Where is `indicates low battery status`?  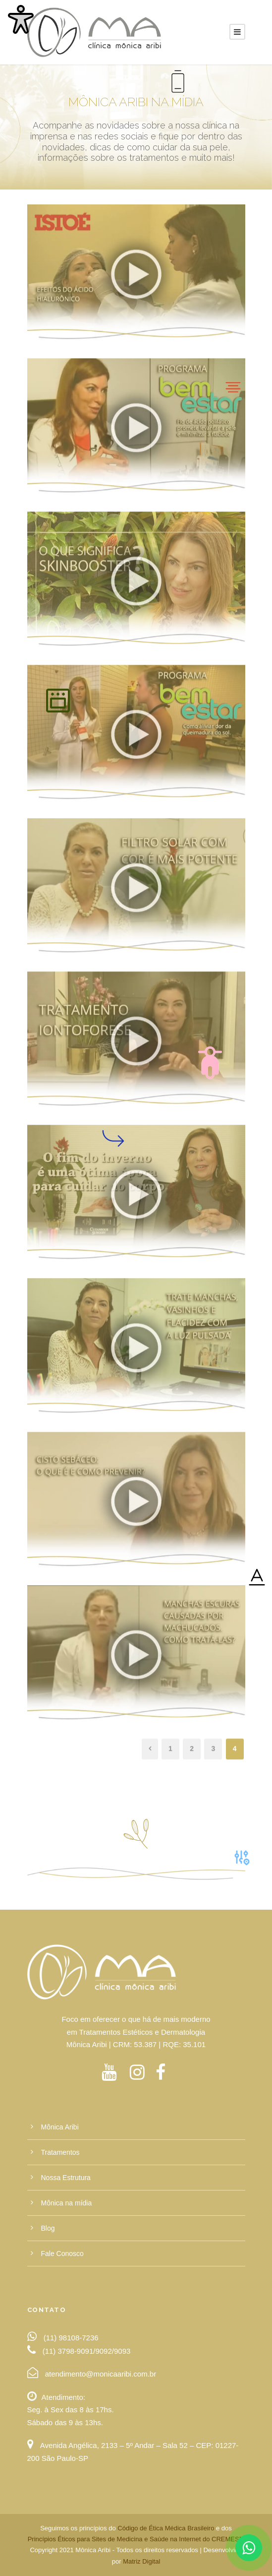 indicates low battery status is located at coordinates (178, 82).